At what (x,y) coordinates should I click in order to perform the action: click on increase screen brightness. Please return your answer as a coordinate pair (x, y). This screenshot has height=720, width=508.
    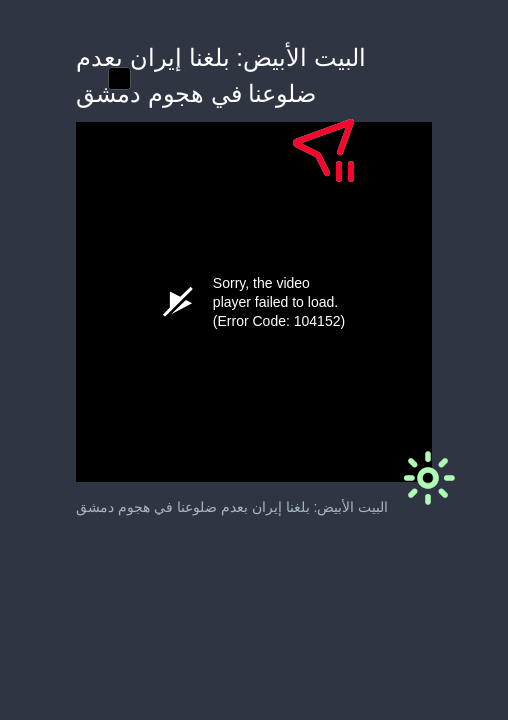
    Looking at the image, I should click on (428, 478).